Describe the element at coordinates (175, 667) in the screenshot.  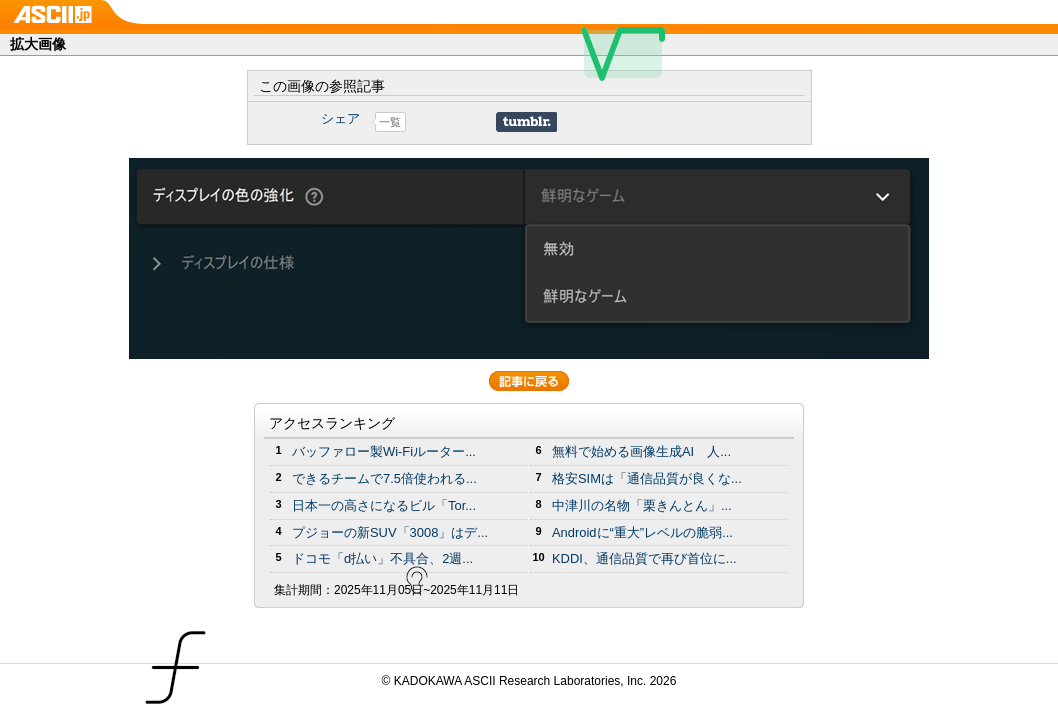
I see `access function or formula editor` at that location.